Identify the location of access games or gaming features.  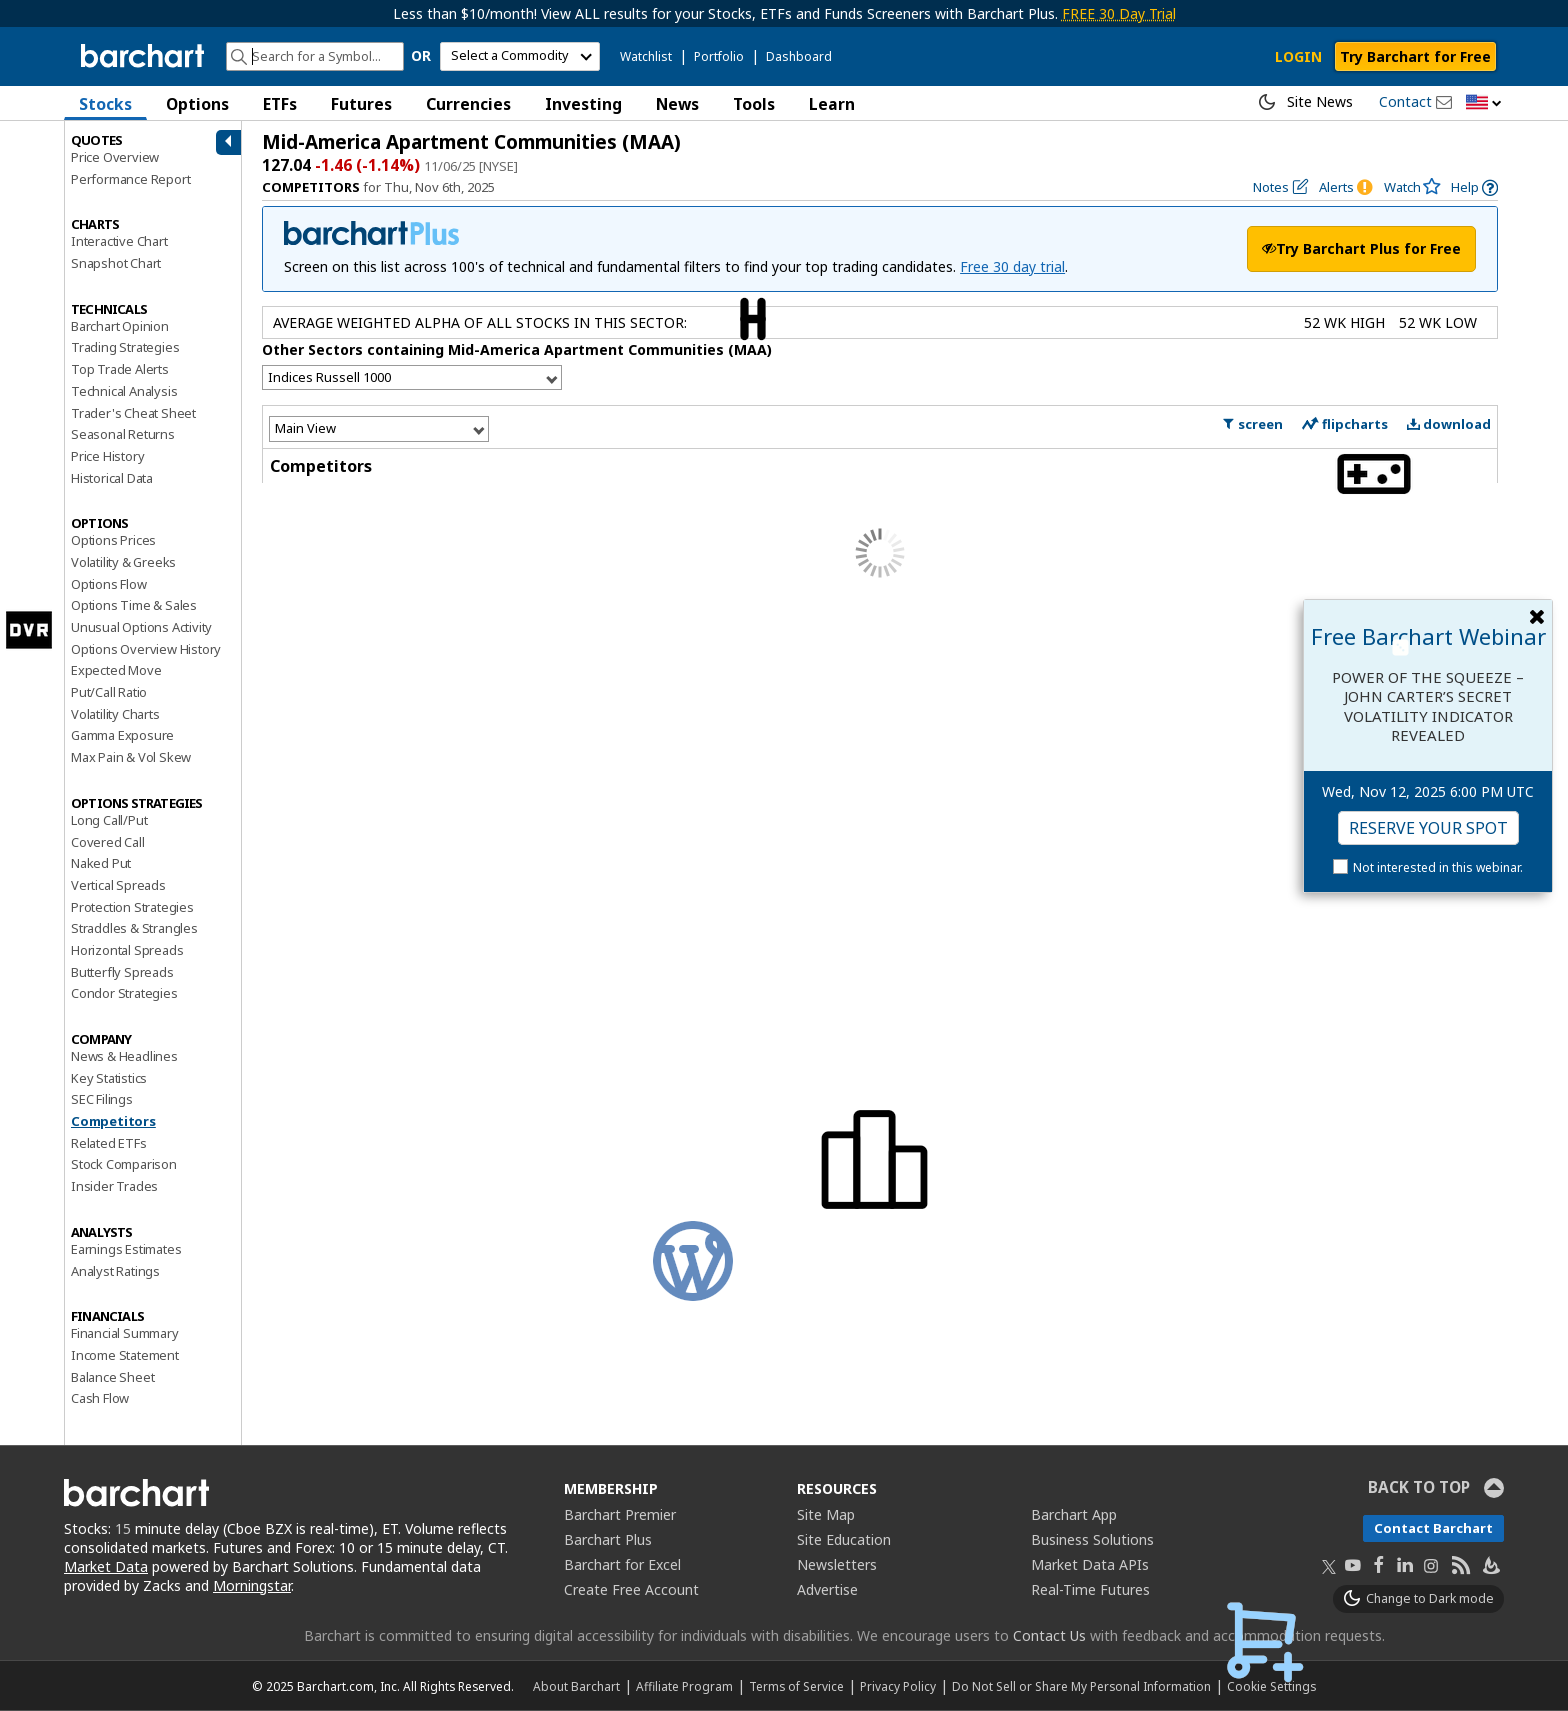
(1374, 474).